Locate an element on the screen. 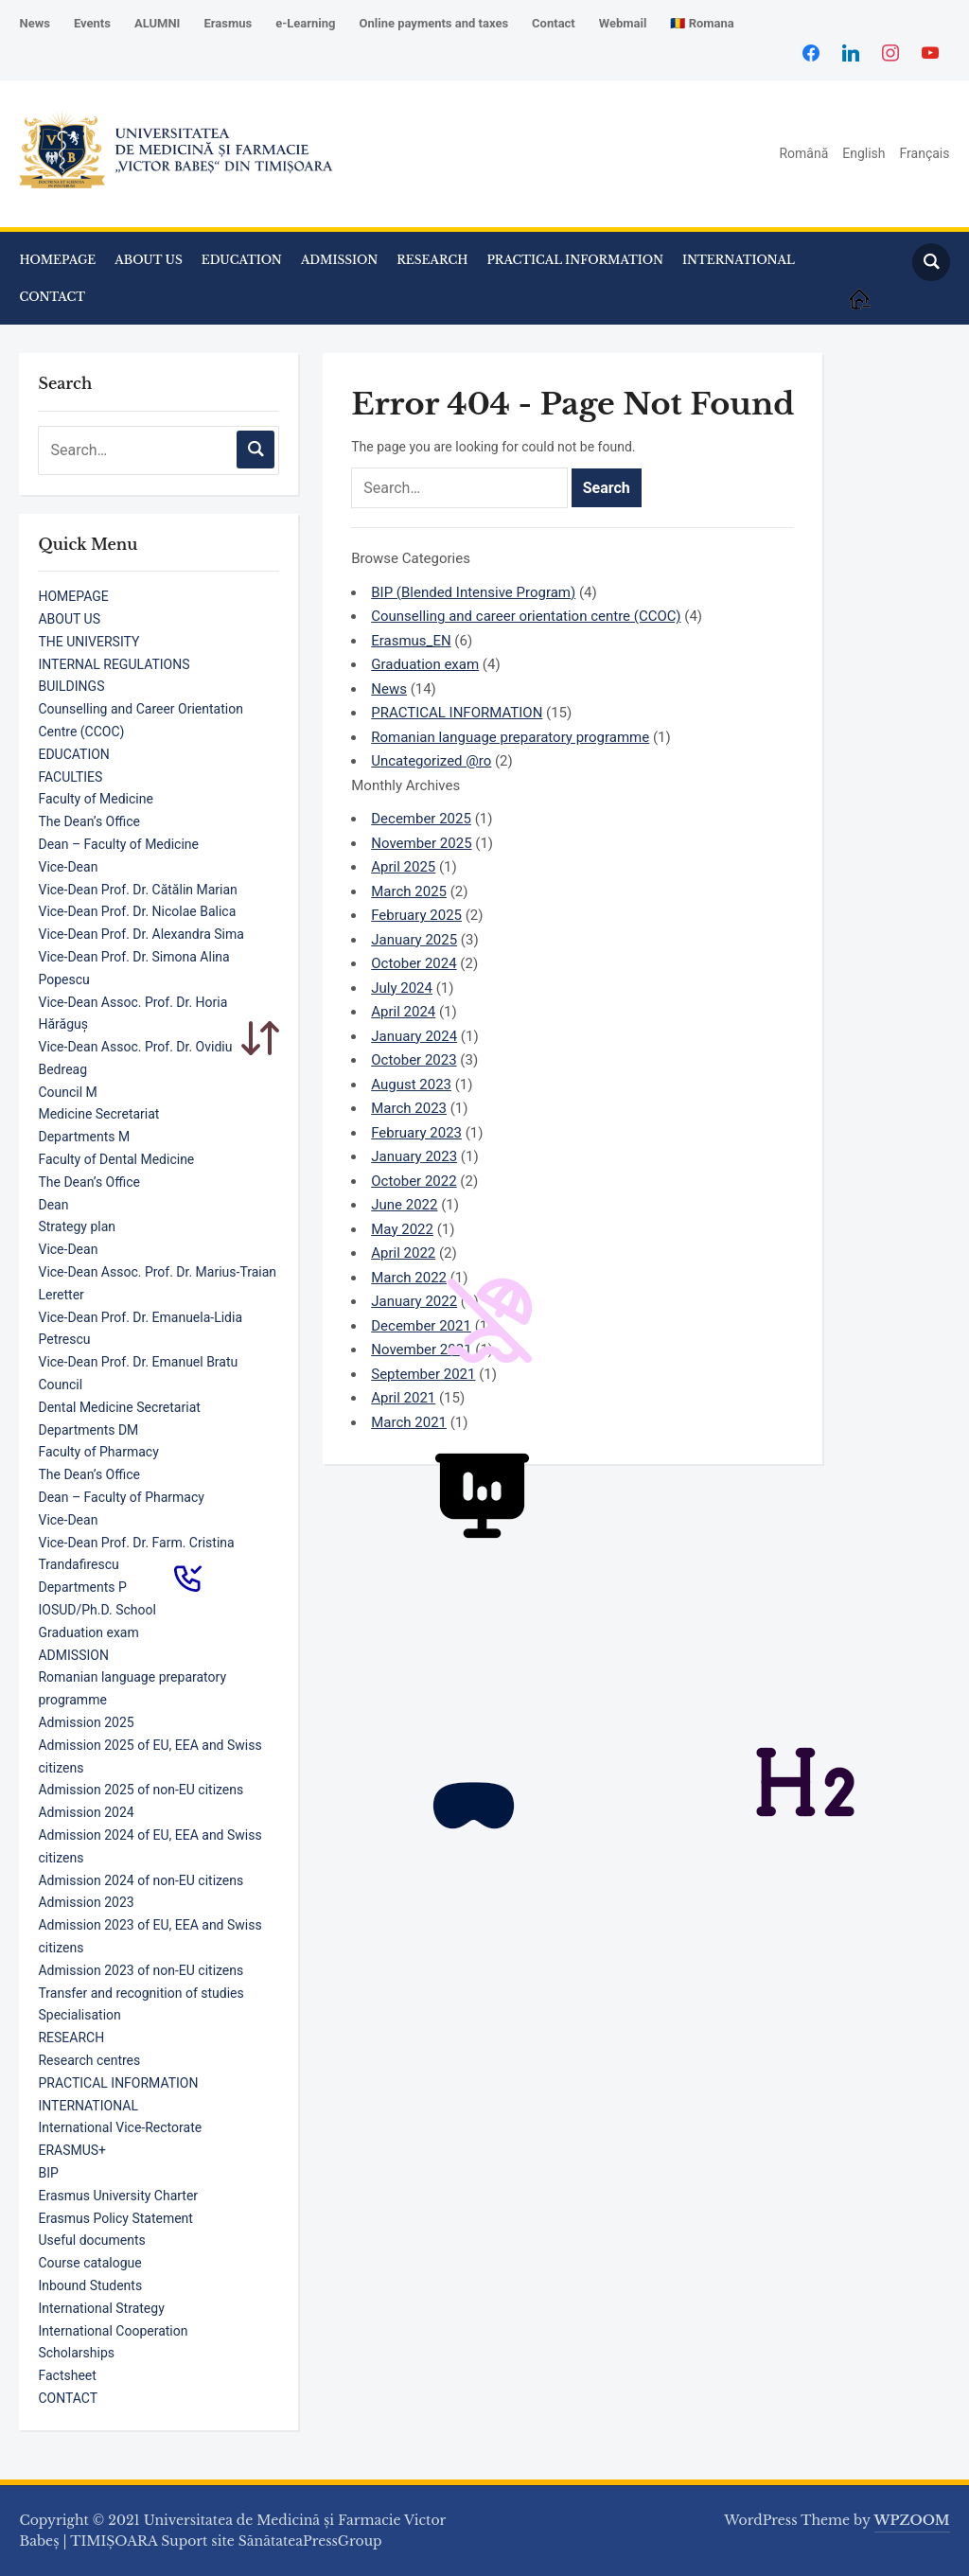  view presentation analytics is located at coordinates (482, 1495).